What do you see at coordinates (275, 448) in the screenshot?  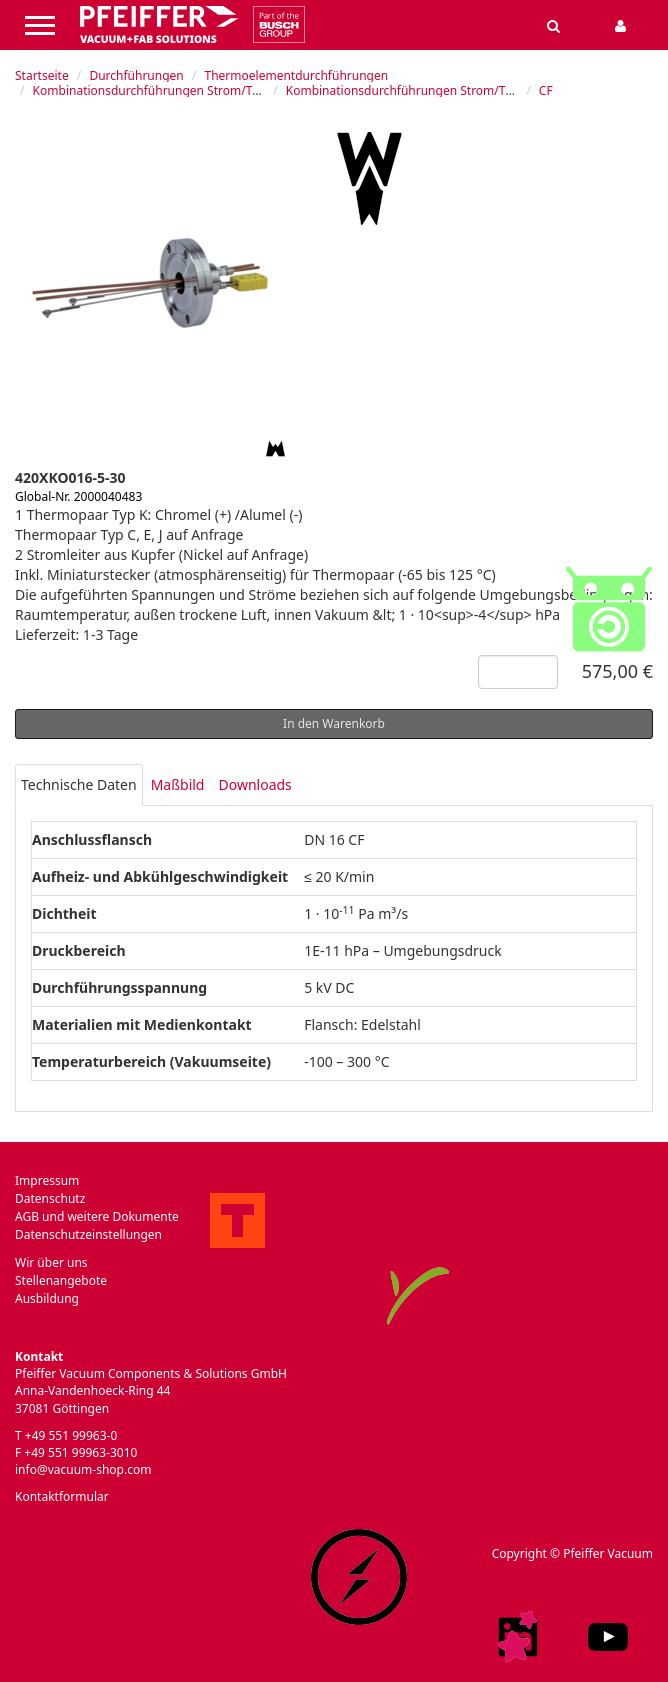 I see `wgpu graphics library logo` at bounding box center [275, 448].